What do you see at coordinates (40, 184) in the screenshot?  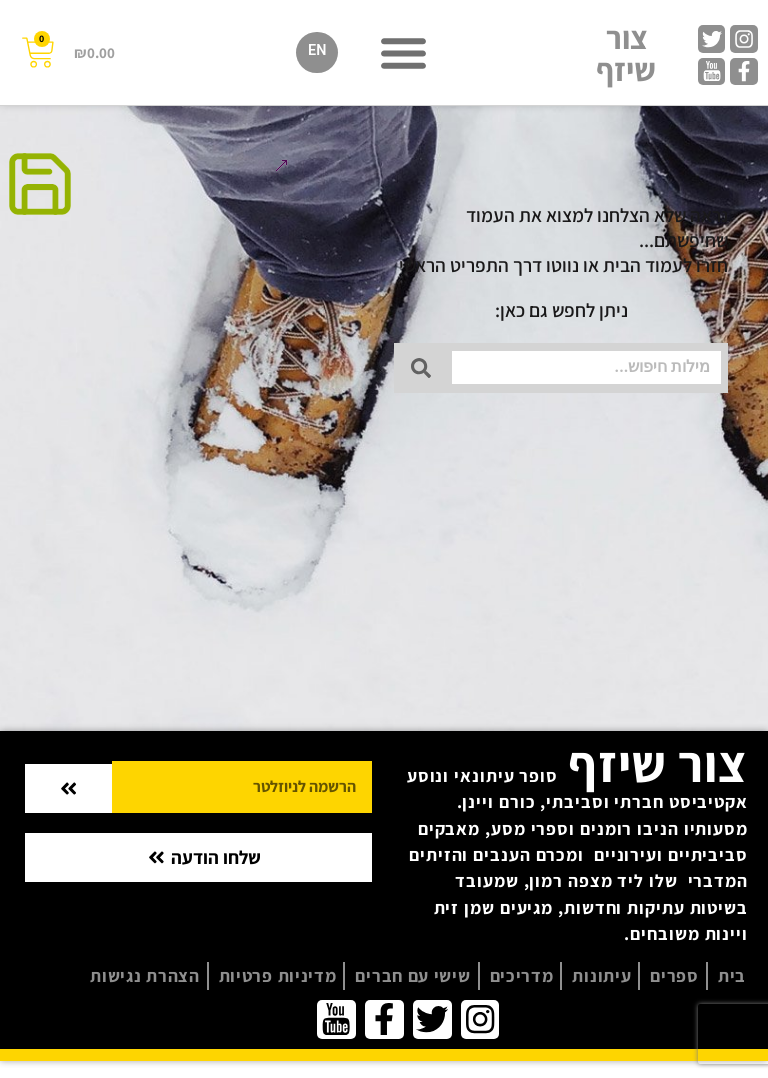 I see `save current file or document` at bounding box center [40, 184].